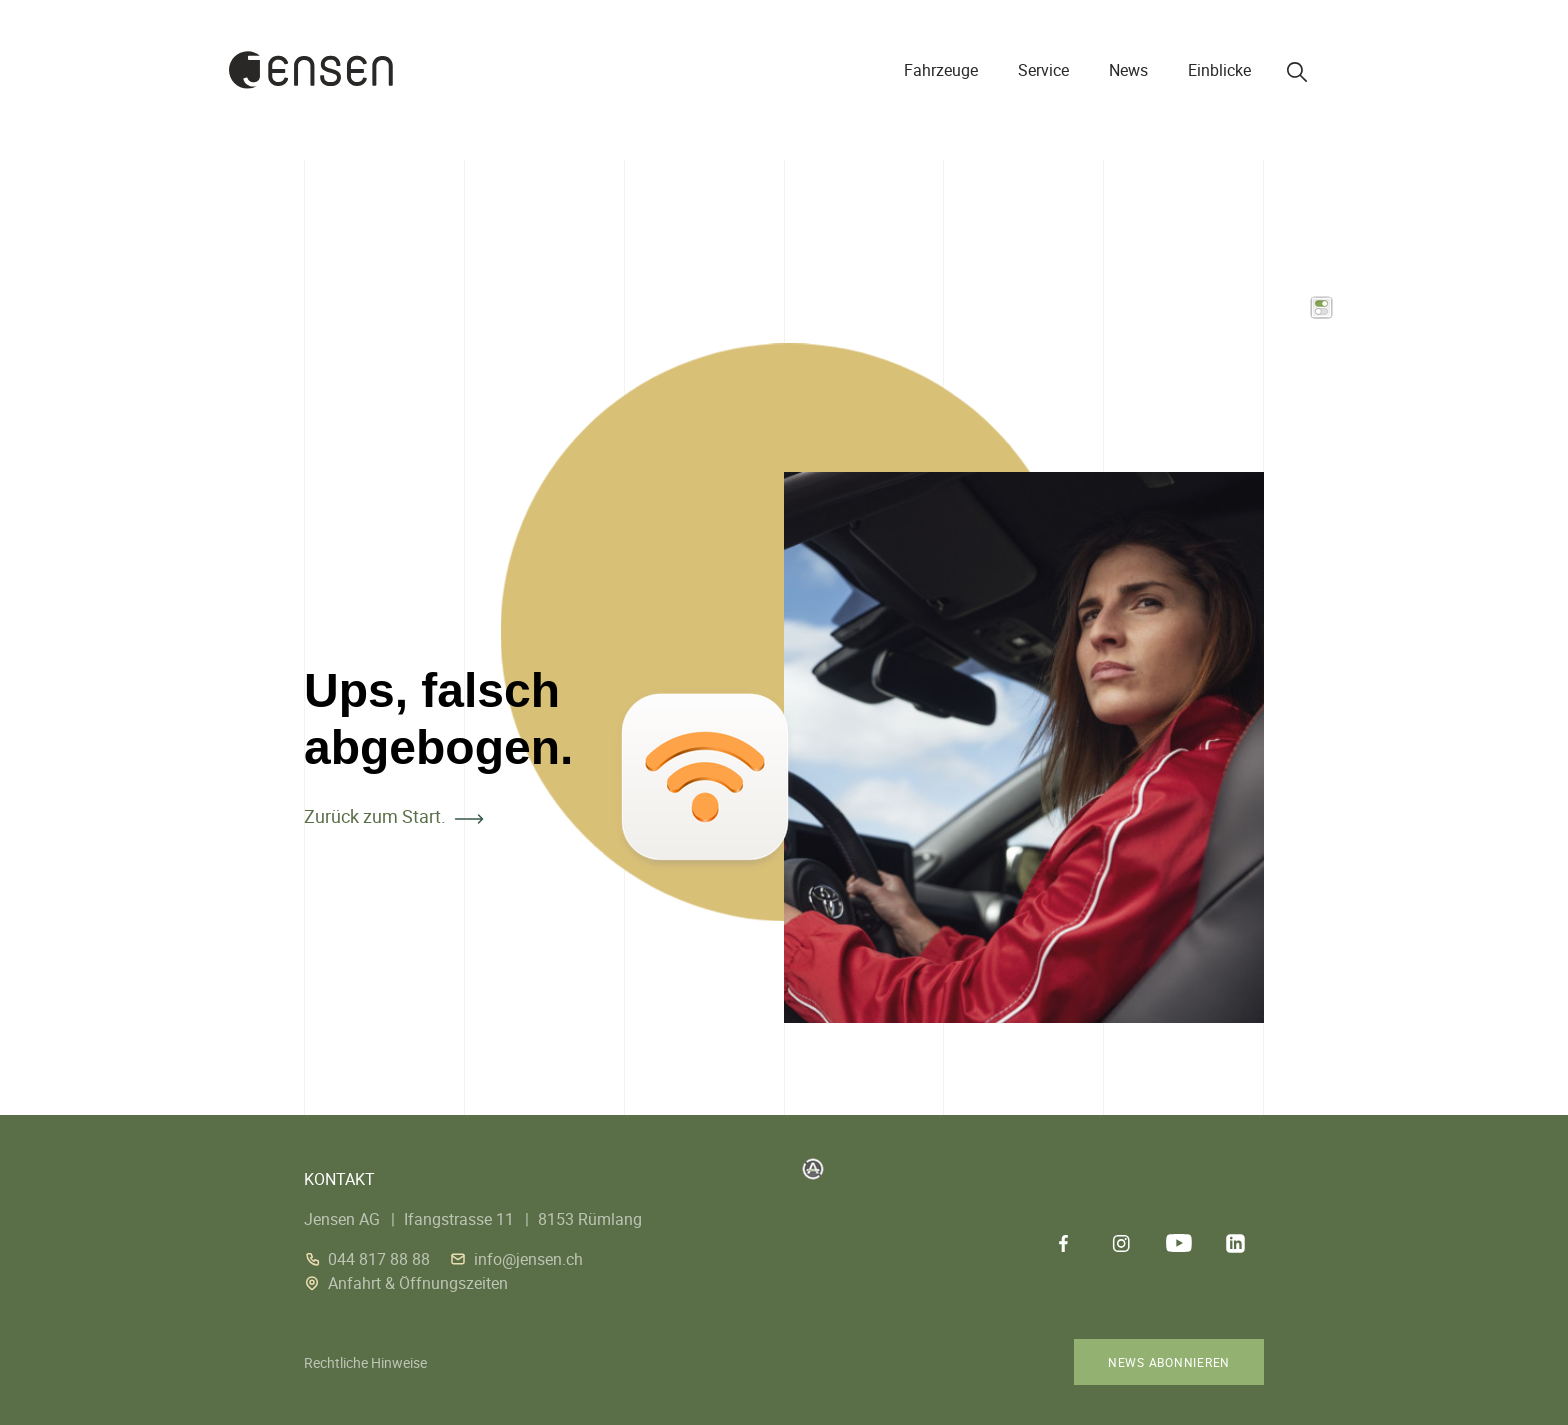  Describe the element at coordinates (1321, 307) in the screenshot. I see `open unity tweak tool settings` at that location.